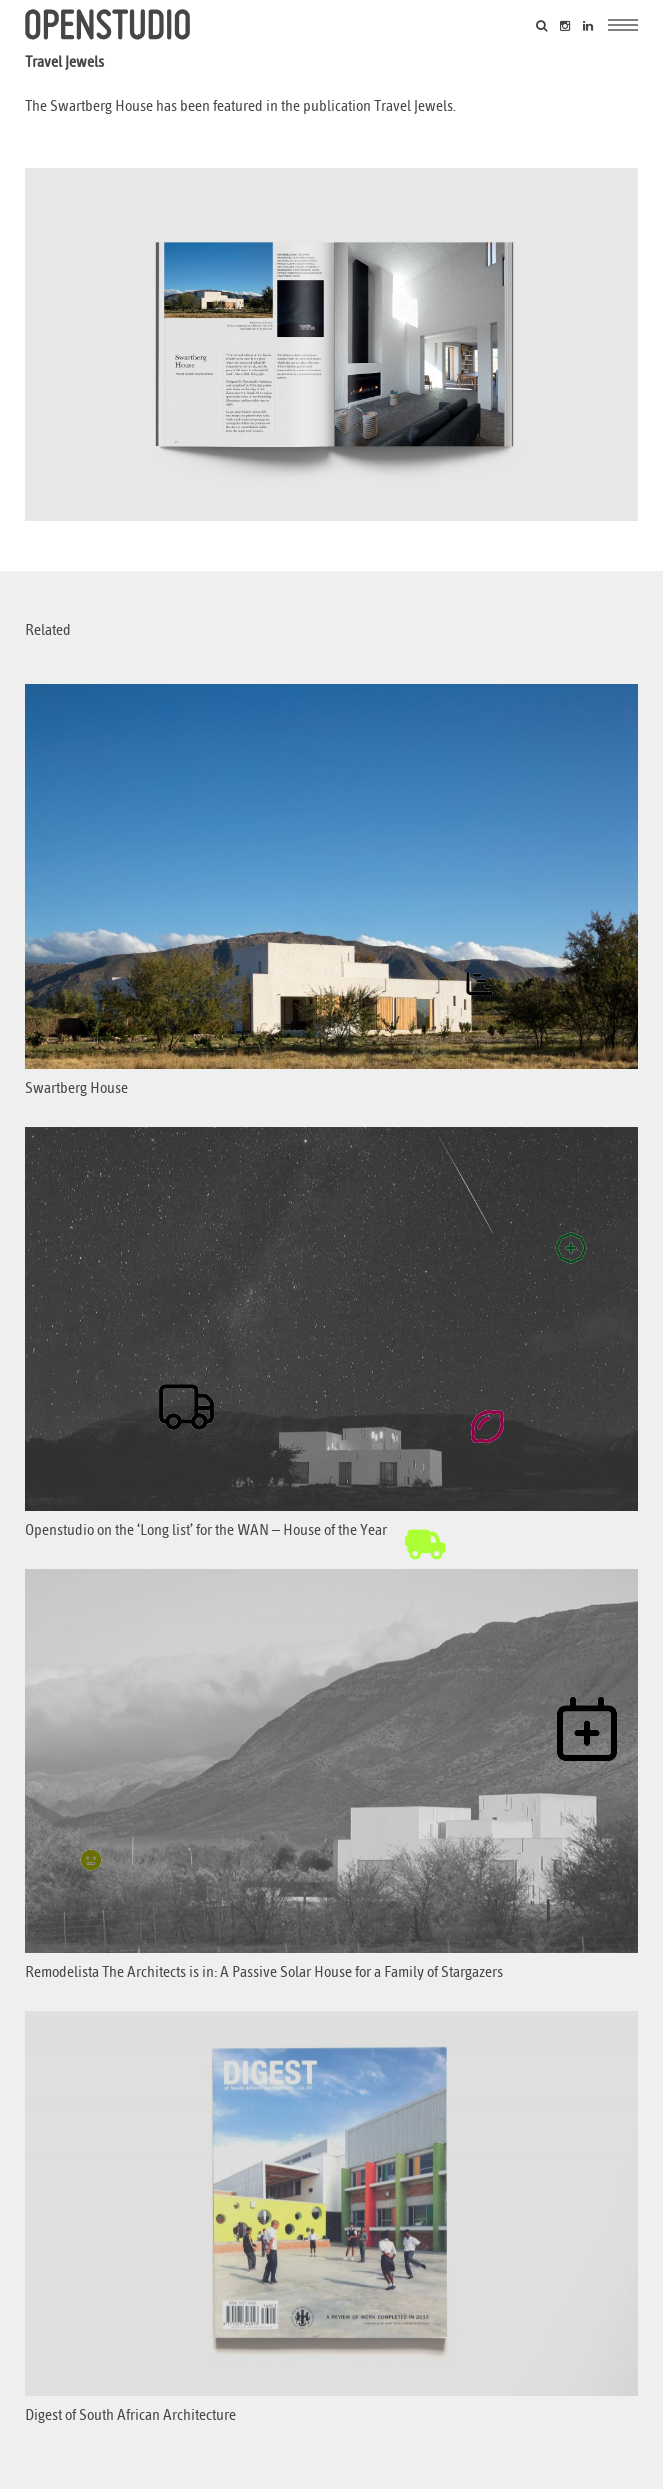 This screenshot has width=663, height=2489. What do you see at coordinates (587, 1731) in the screenshot?
I see `add a new calendar event` at bounding box center [587, 1731].